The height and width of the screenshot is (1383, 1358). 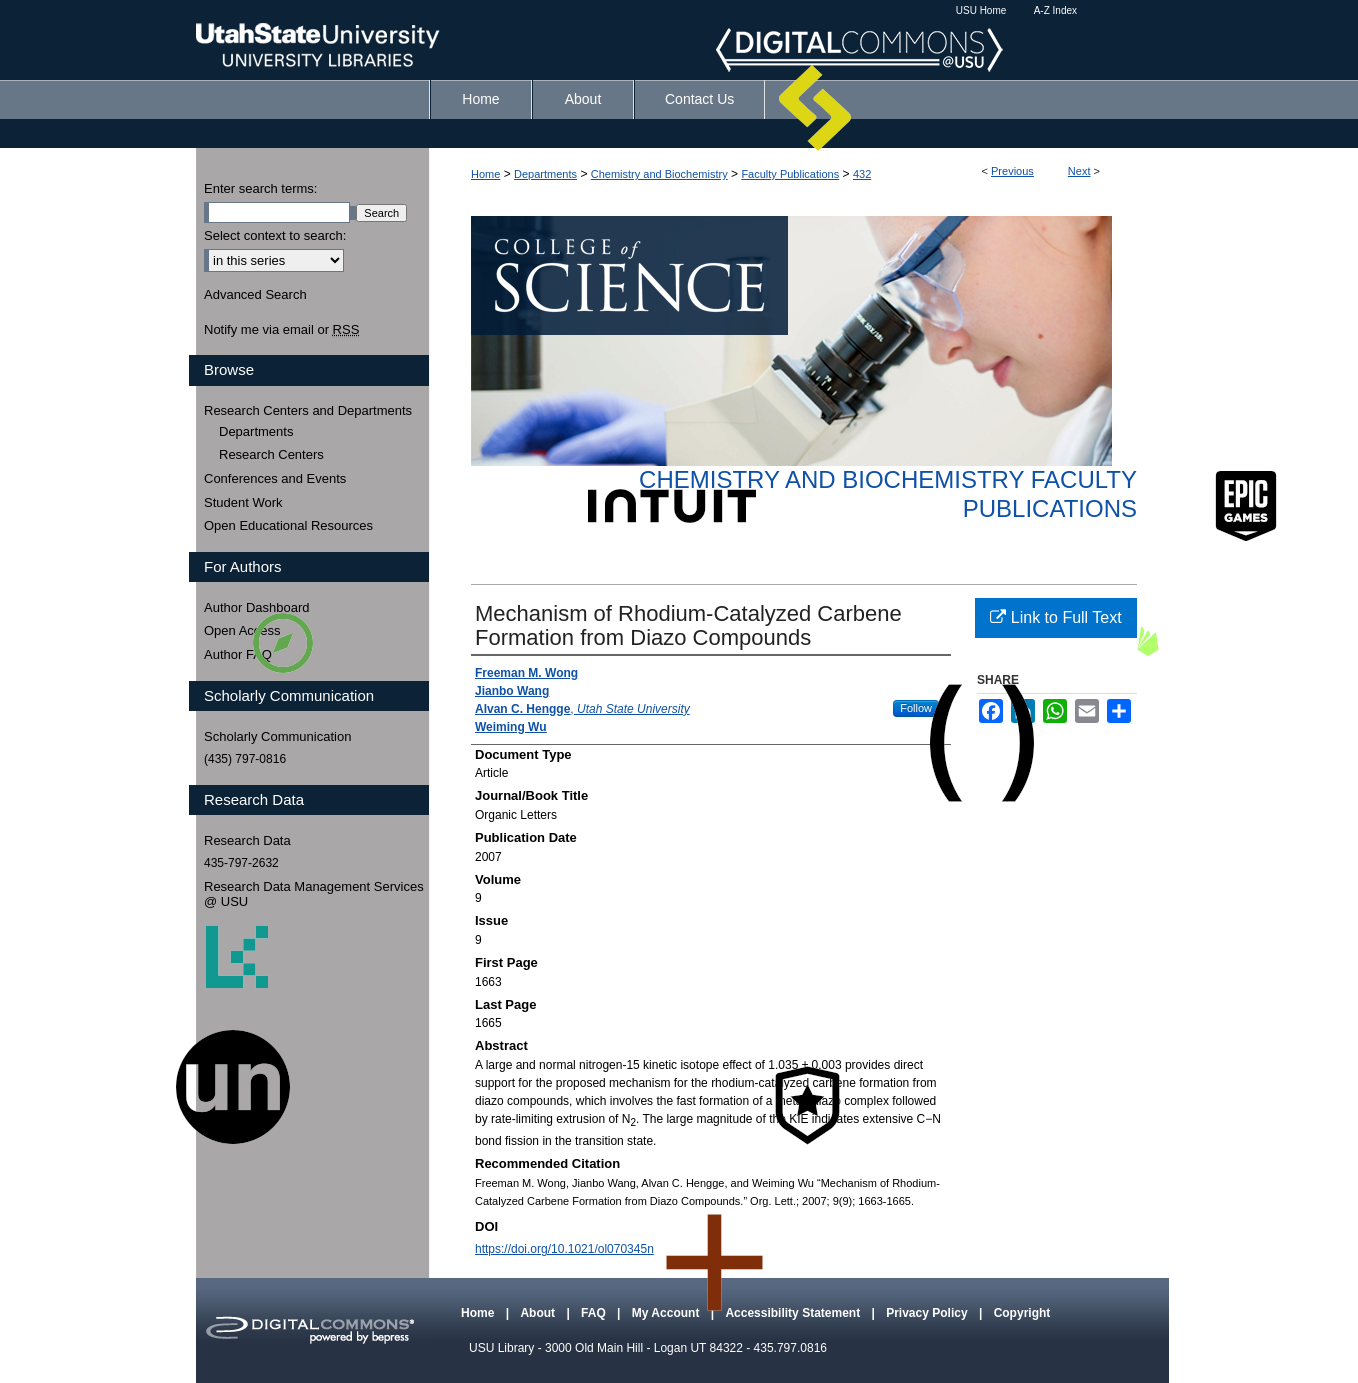 What do you see at coordinates (1148, 641) in the screenshot?
I see `Firebase platform logo` at bounding box center [1148, 641].